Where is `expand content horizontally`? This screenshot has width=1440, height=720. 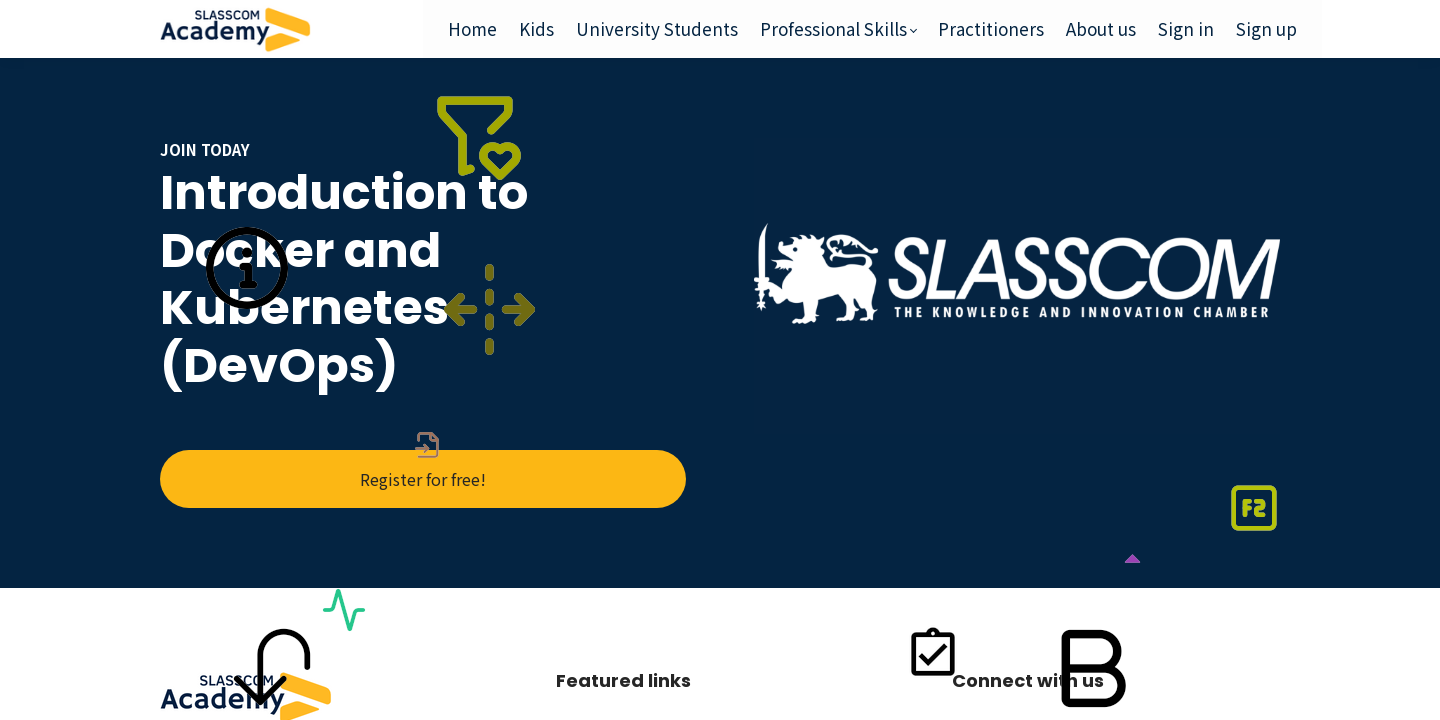
expand content horizontally is located at coordinates (489, 309).